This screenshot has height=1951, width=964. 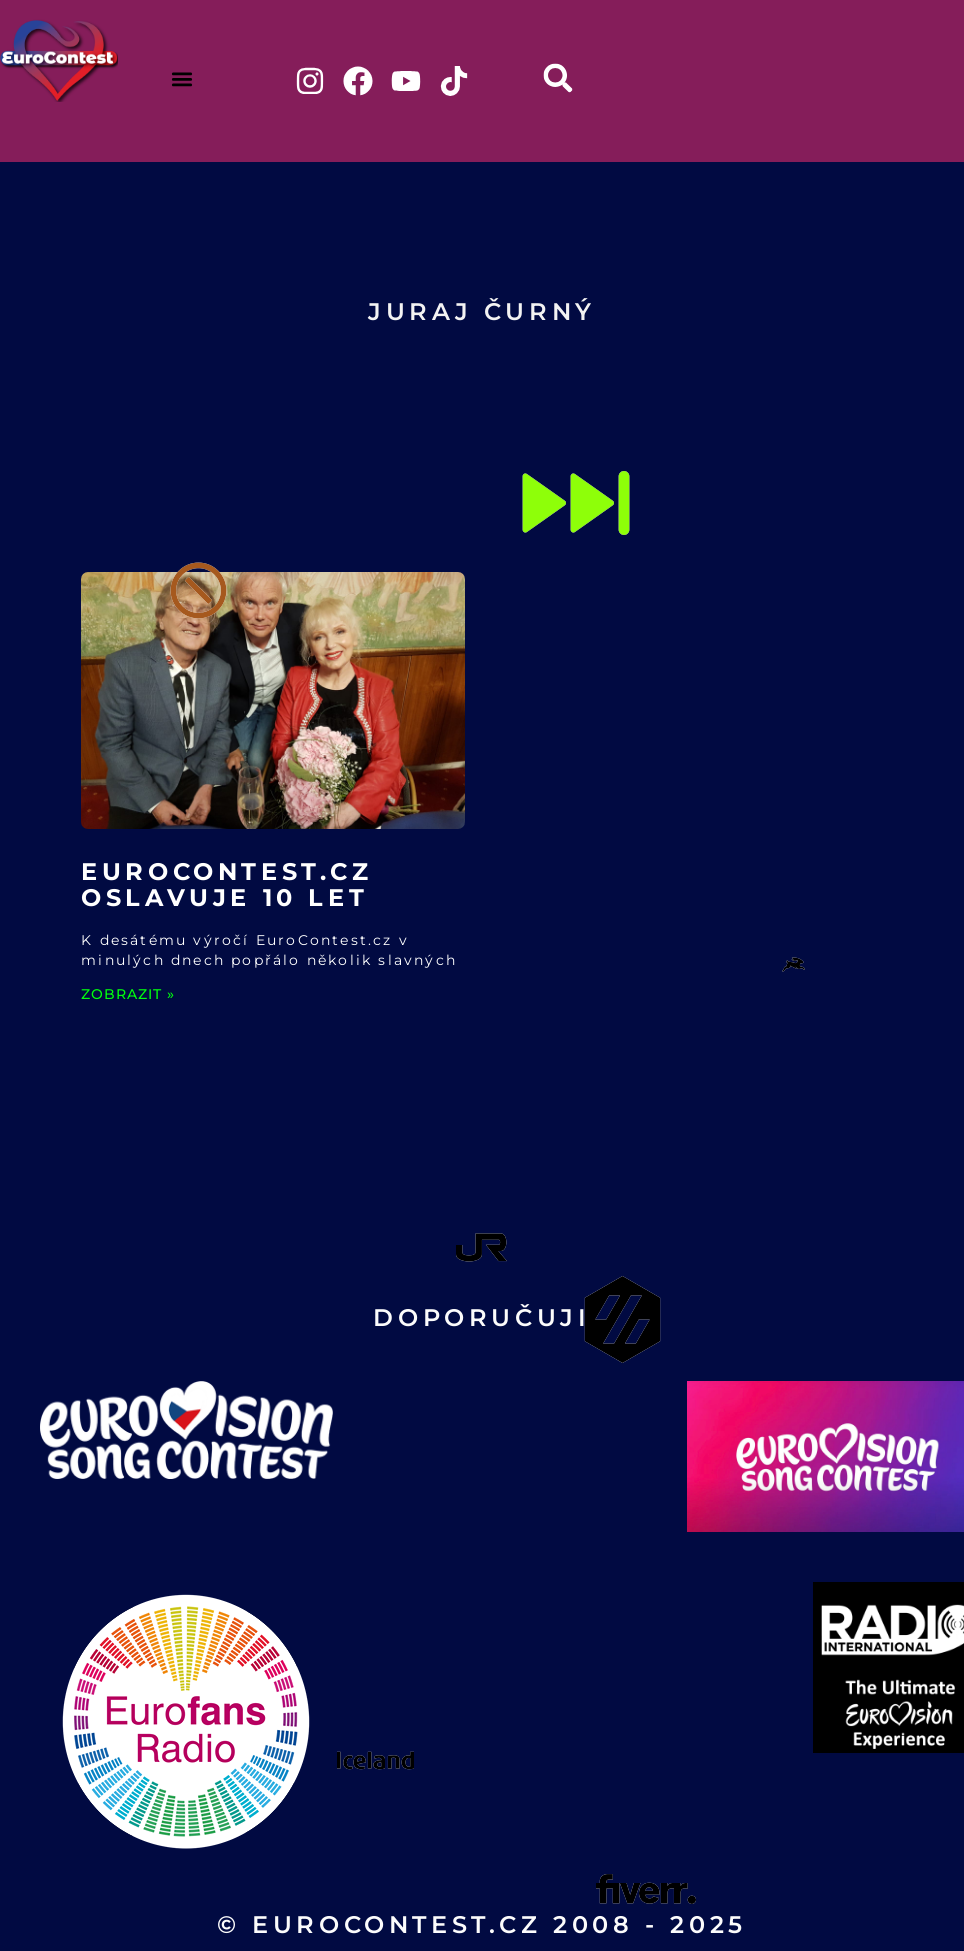 What do you see at coordinates (375, 1760) in the screenshot?
I see `Iceland grocery store brand logo` at bounding box center [375, 1760].